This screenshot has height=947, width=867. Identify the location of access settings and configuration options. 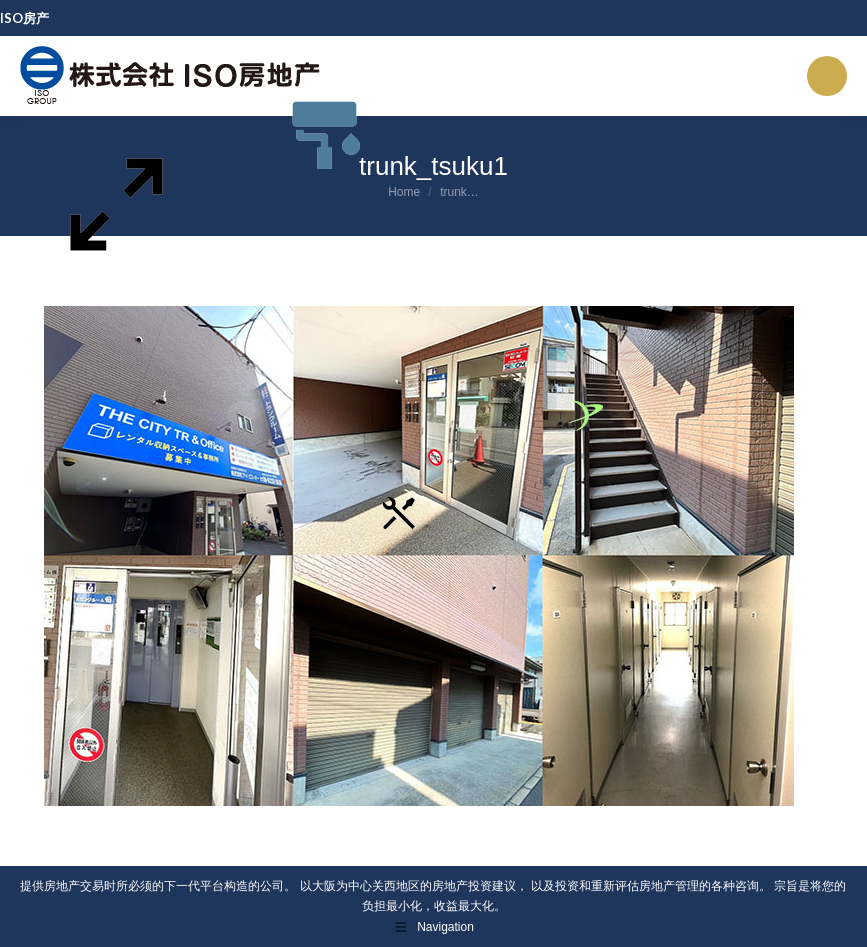
(399, 513).